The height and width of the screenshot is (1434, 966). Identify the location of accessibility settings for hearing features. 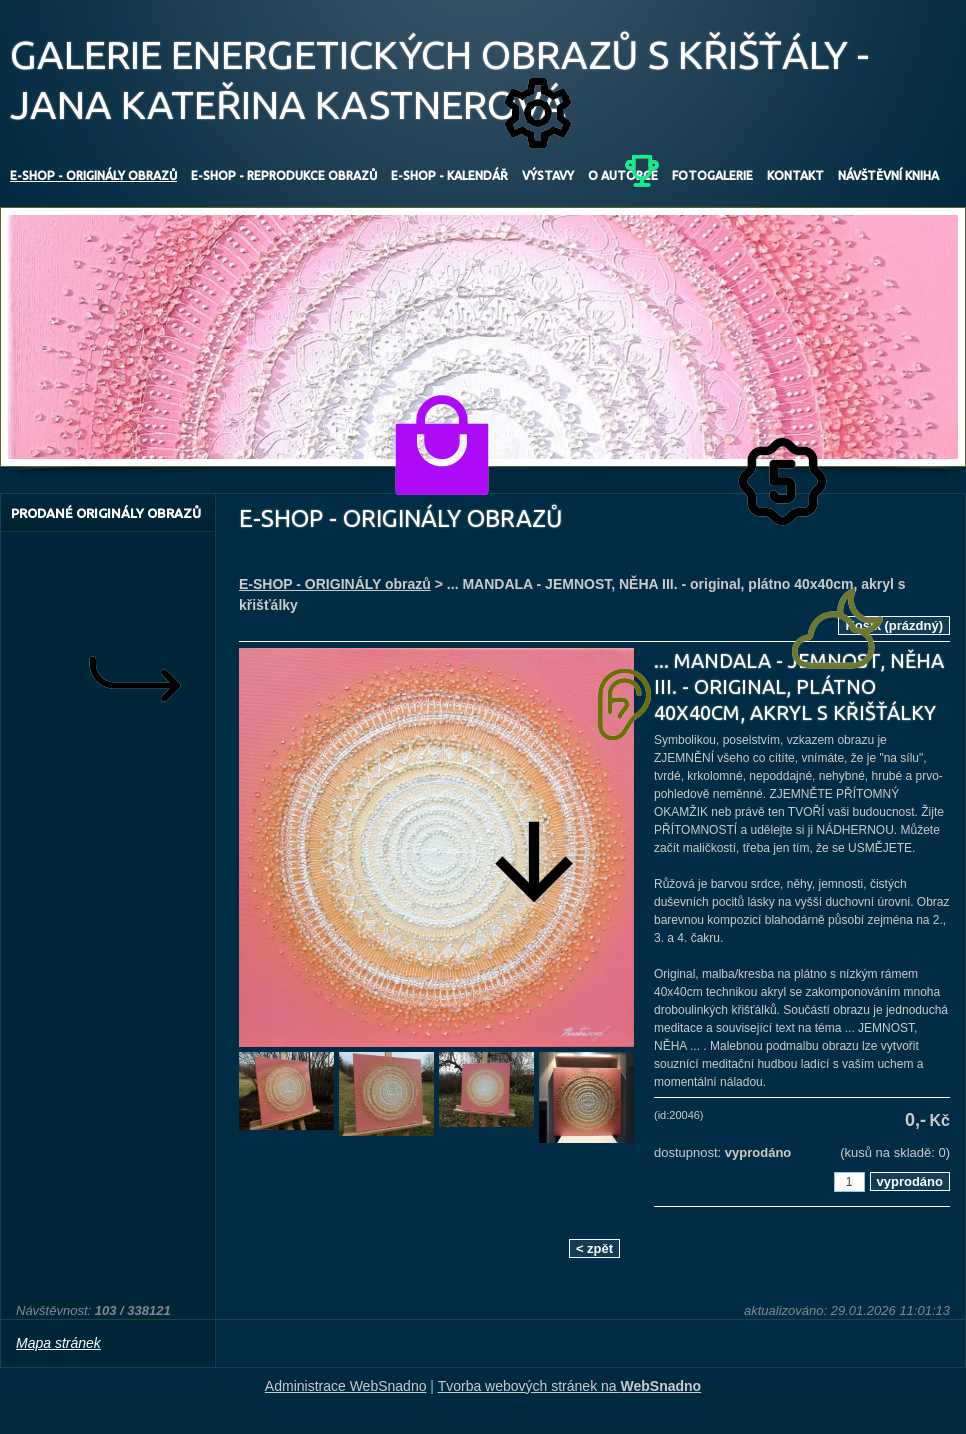
(624, 704).